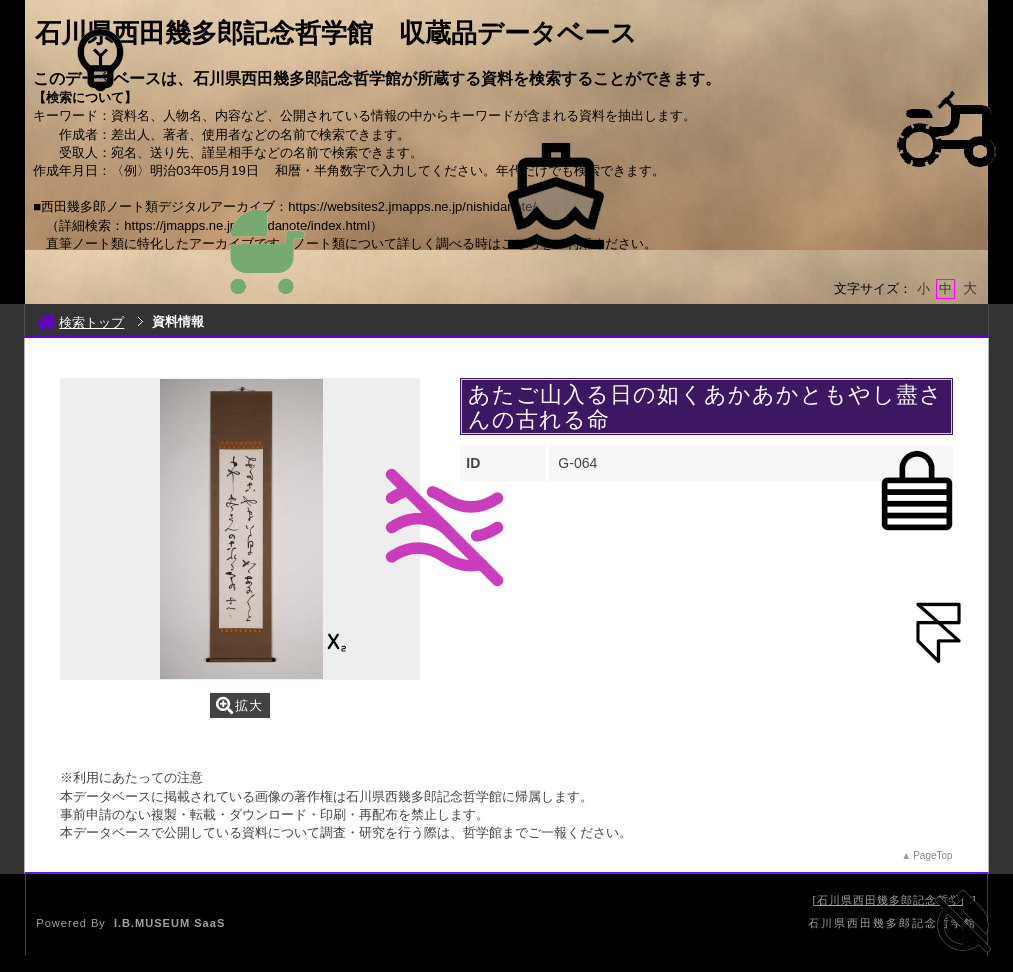 This screenshot has height=972, width=1013. I want to click on access tips or helpful suggestions, so click(100, 58).